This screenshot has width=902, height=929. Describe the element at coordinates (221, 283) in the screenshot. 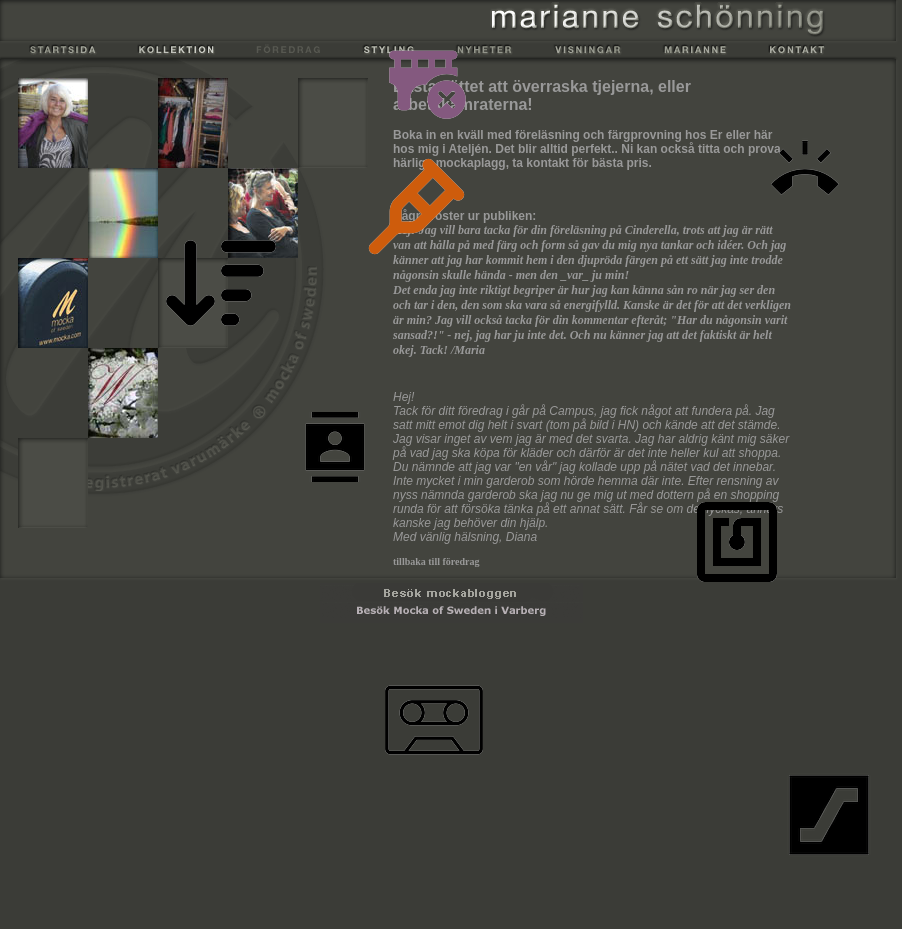

I see `sort items from largest to smallest` at that location.